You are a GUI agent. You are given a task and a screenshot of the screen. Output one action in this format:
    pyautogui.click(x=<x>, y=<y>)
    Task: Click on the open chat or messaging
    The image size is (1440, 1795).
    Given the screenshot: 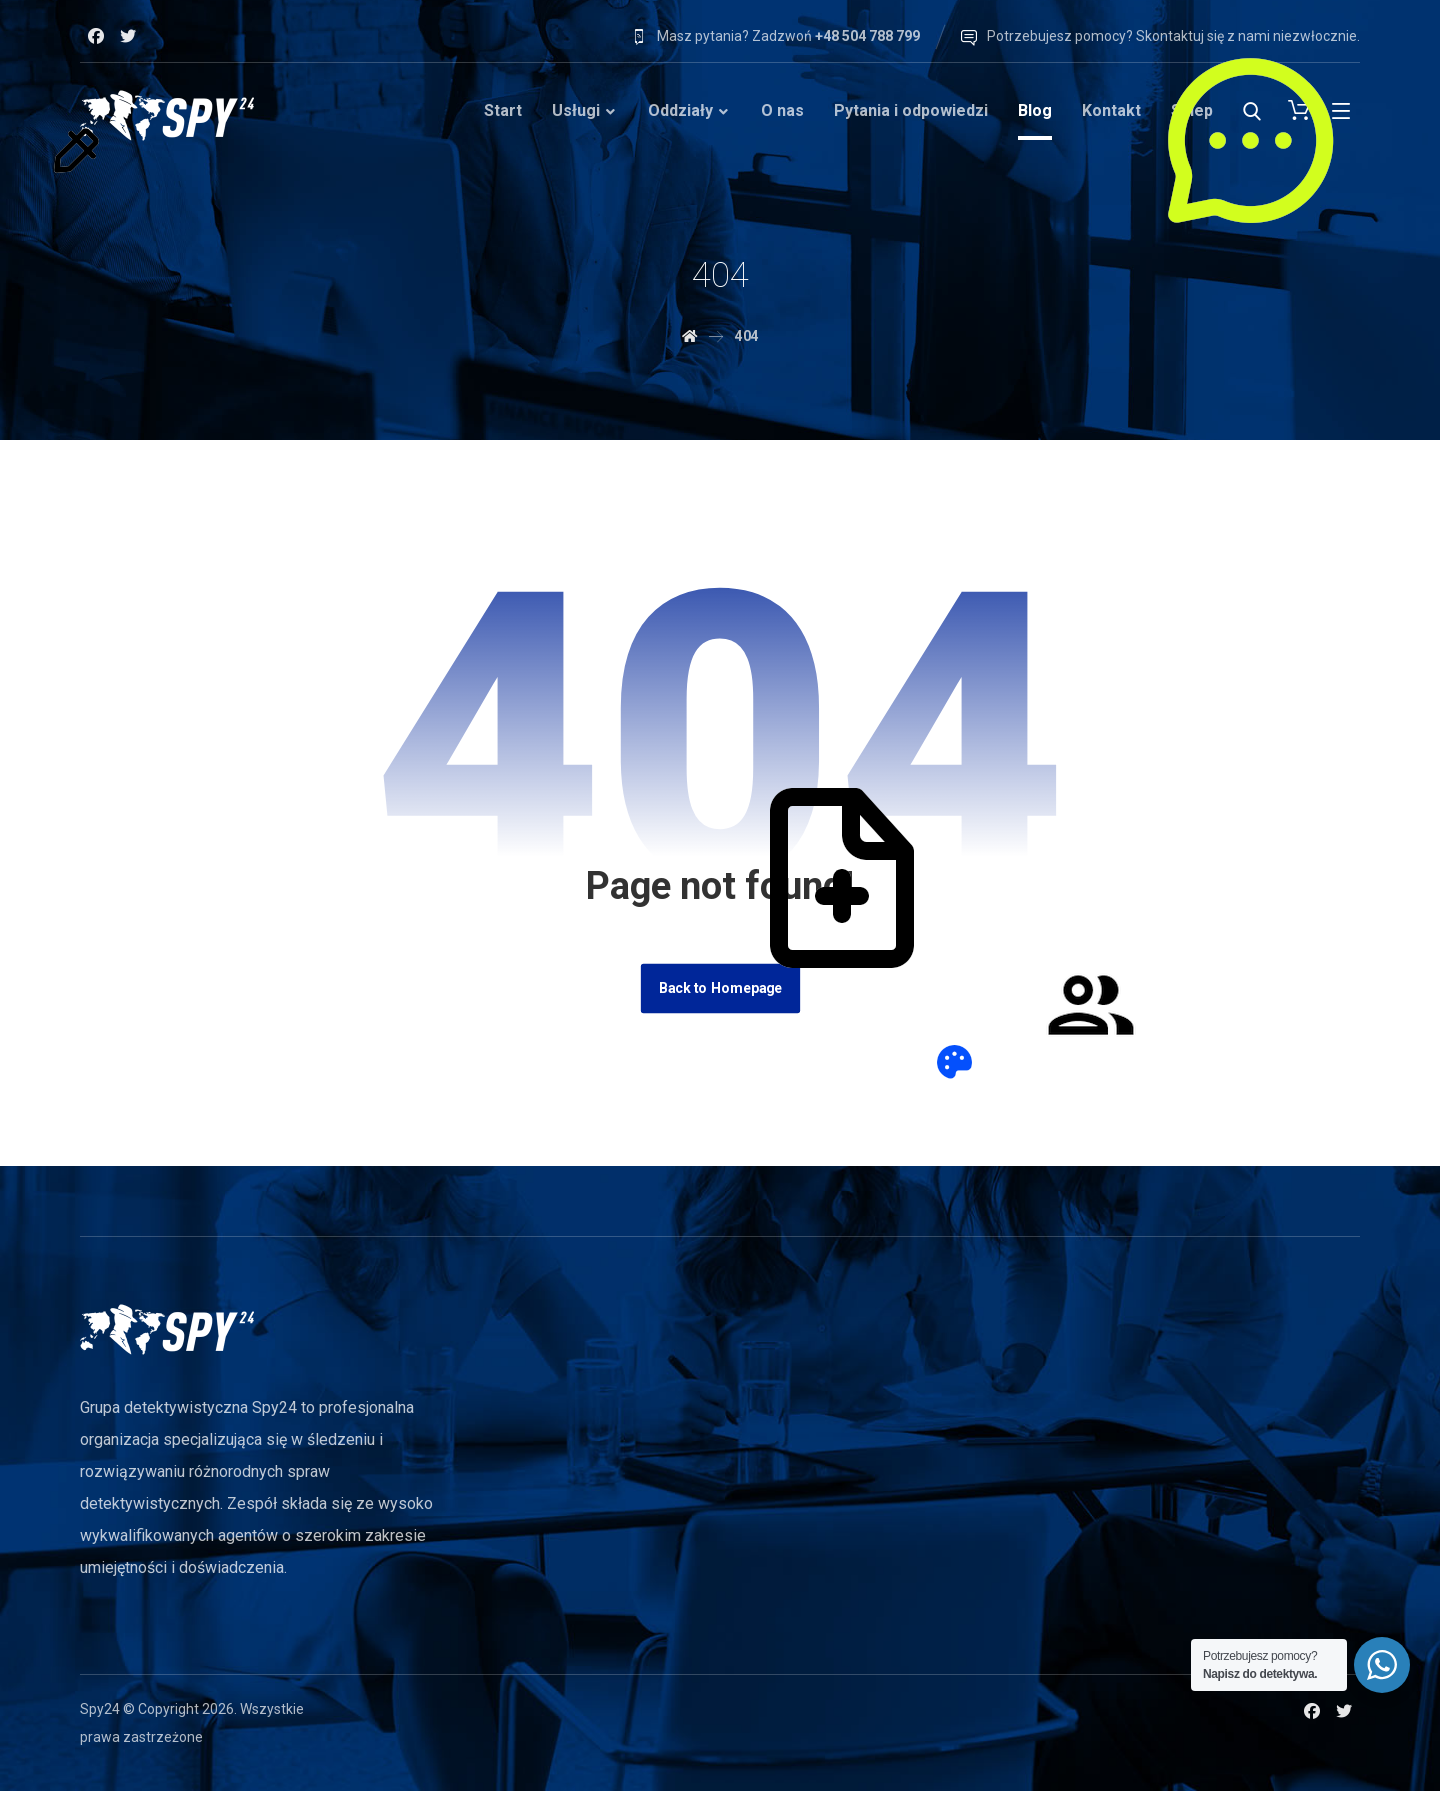 What is the action you would take?
    pyautogui.click(x=1250, y=140)
    